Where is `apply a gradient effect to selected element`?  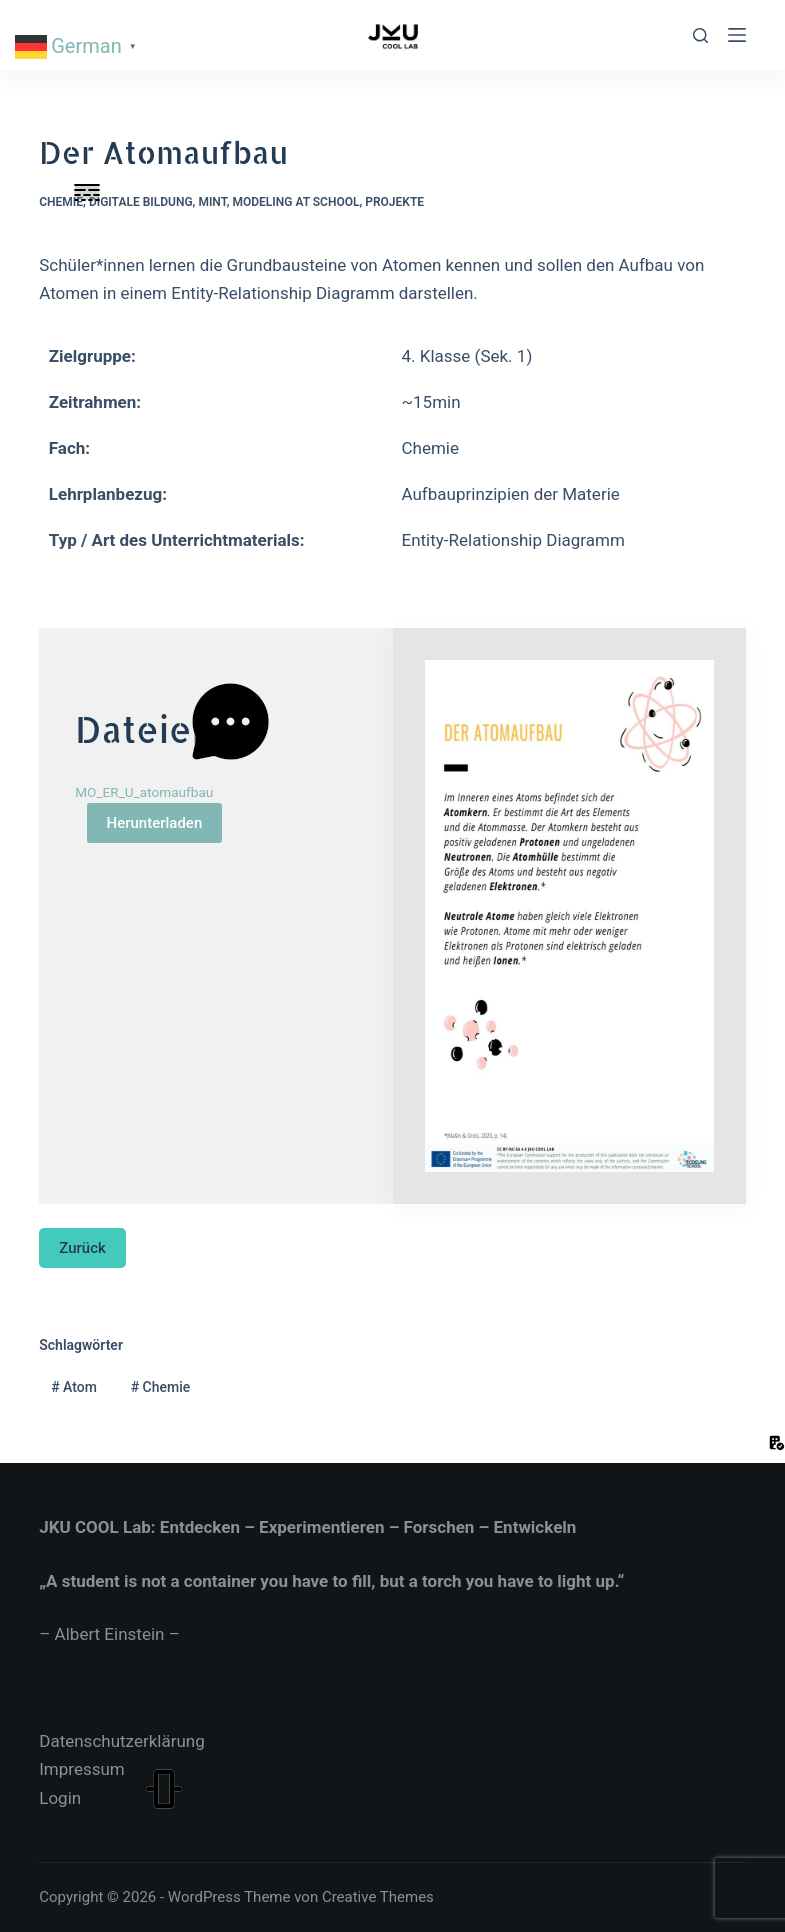 apply a gradient effect to selected element is located at coordinates (87, 193).